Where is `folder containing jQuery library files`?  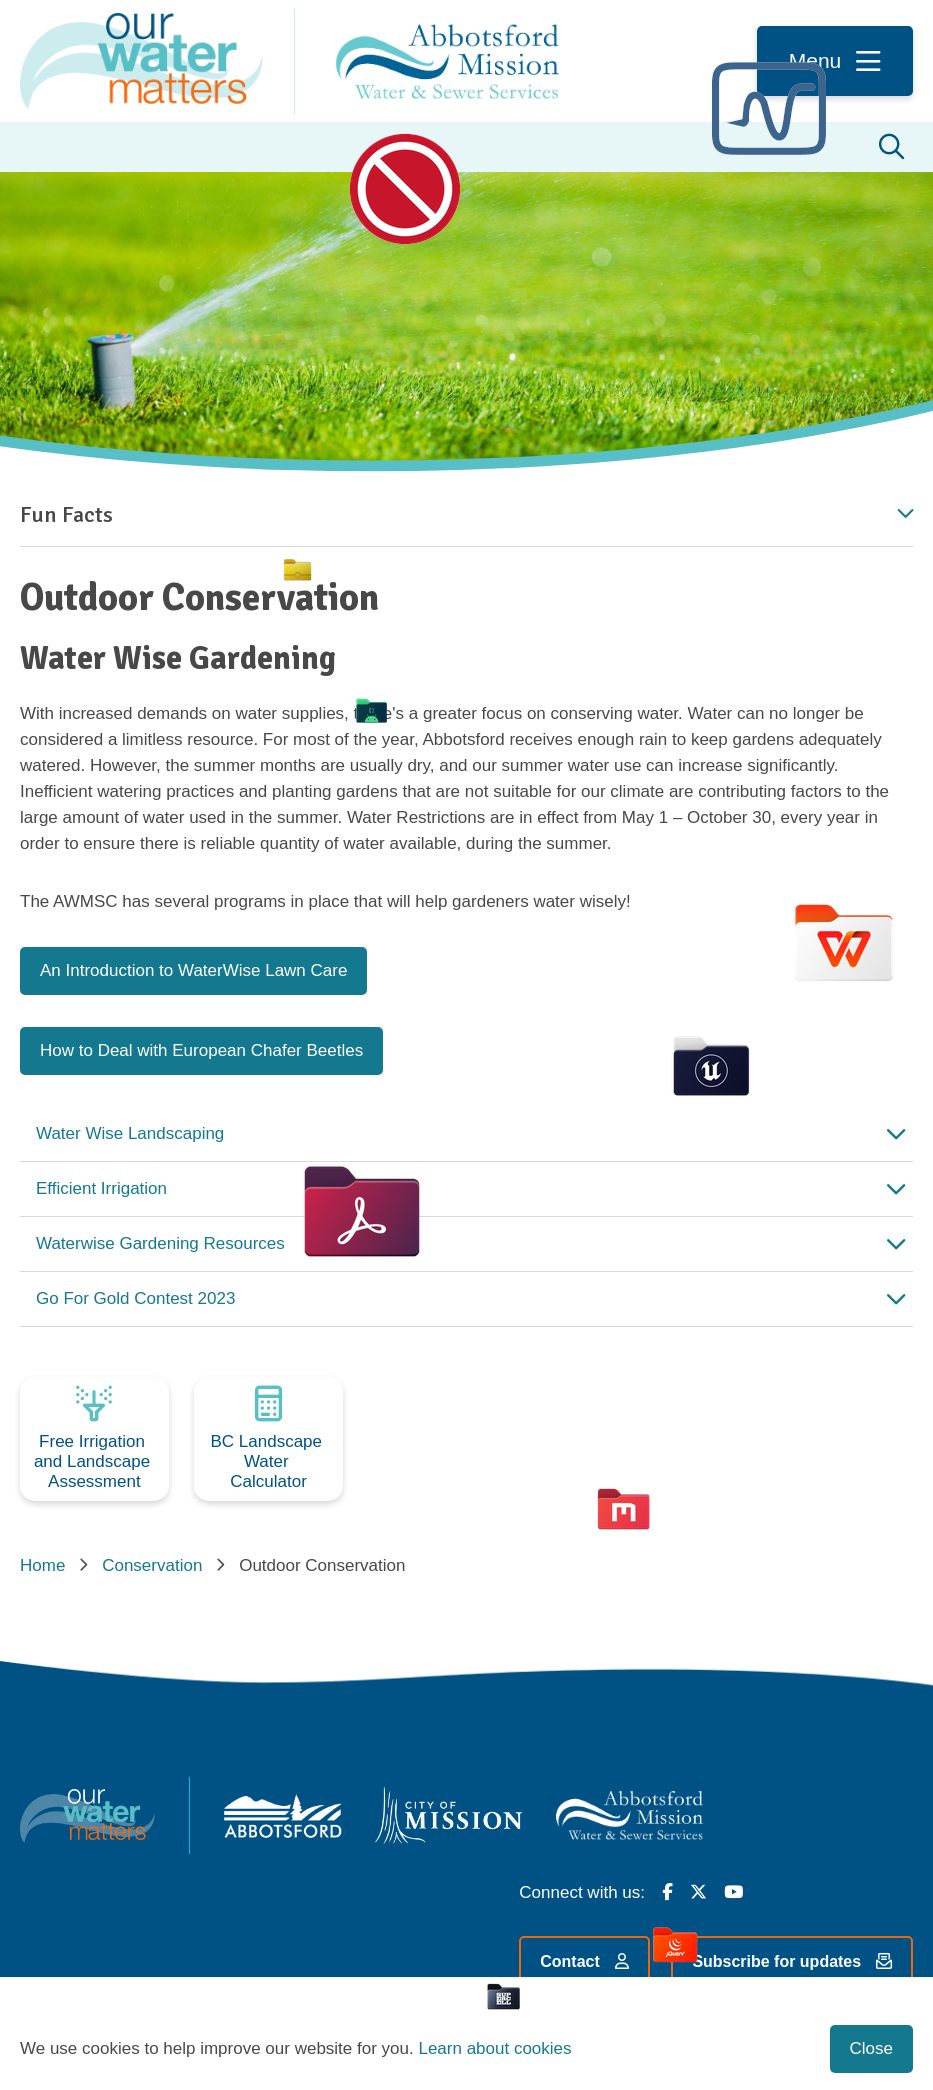 folder containing jQuery library files is located at coordinates (675, 1946).